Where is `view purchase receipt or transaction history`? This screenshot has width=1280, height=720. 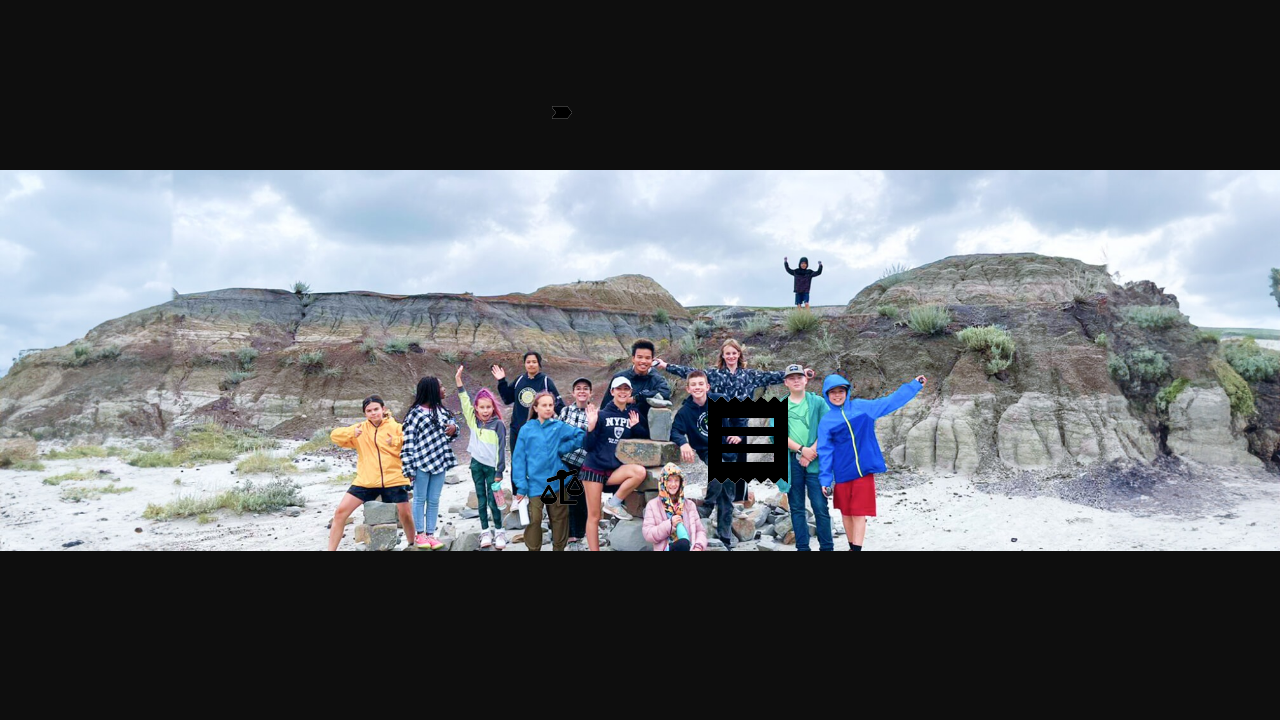 view purchase receipt or transaction history is located at coordinates (748, 440).